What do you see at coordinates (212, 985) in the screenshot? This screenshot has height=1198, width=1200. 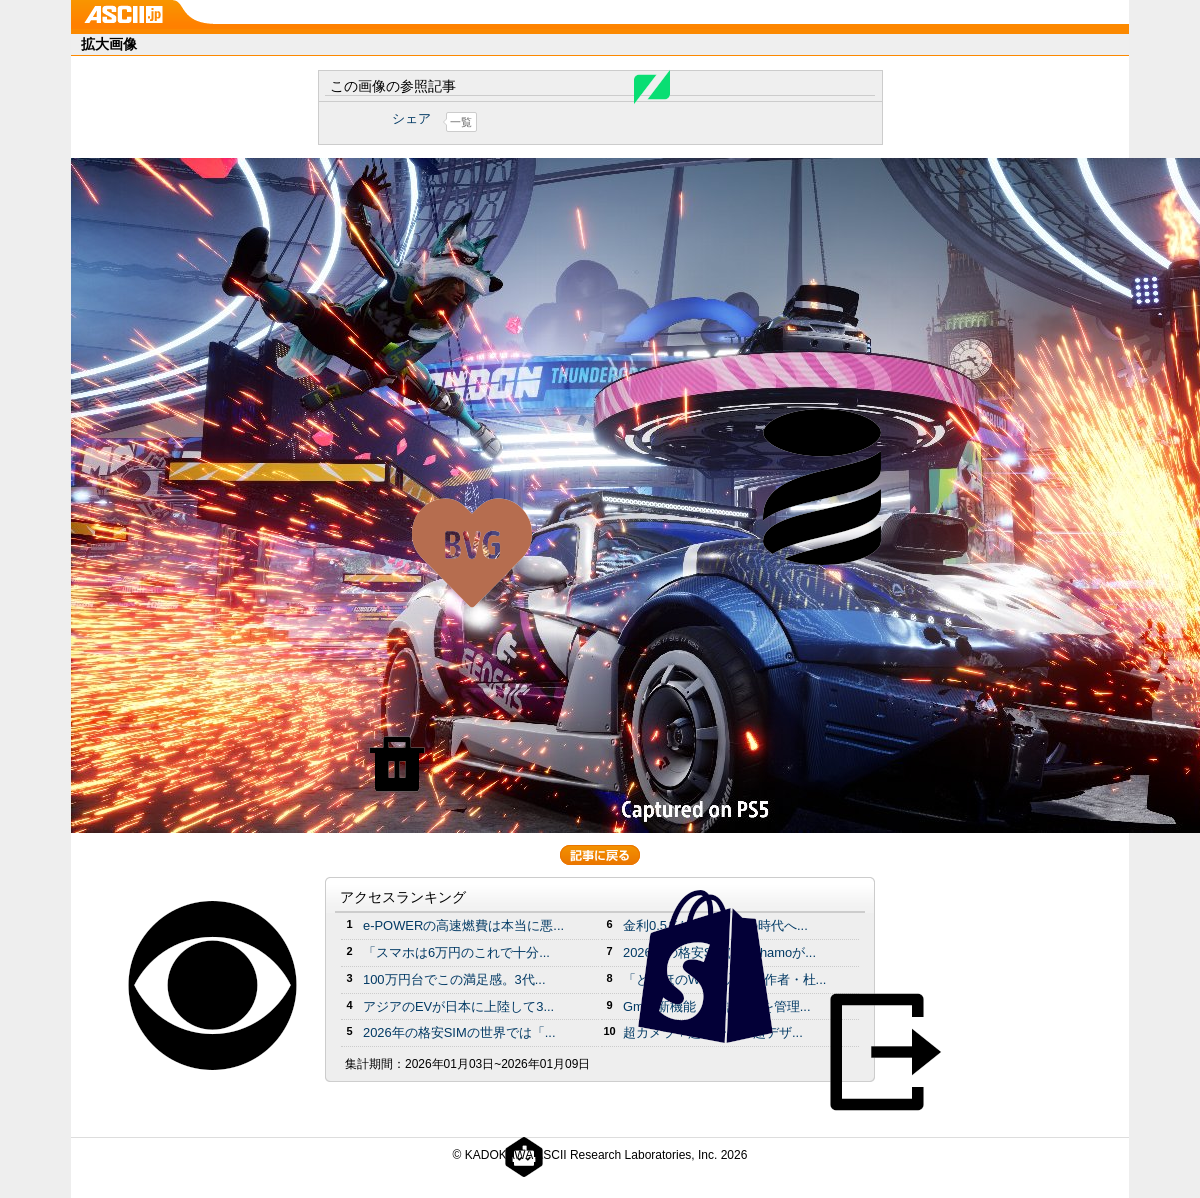 I see `CBS network logo` at bounding box center [212, 985].